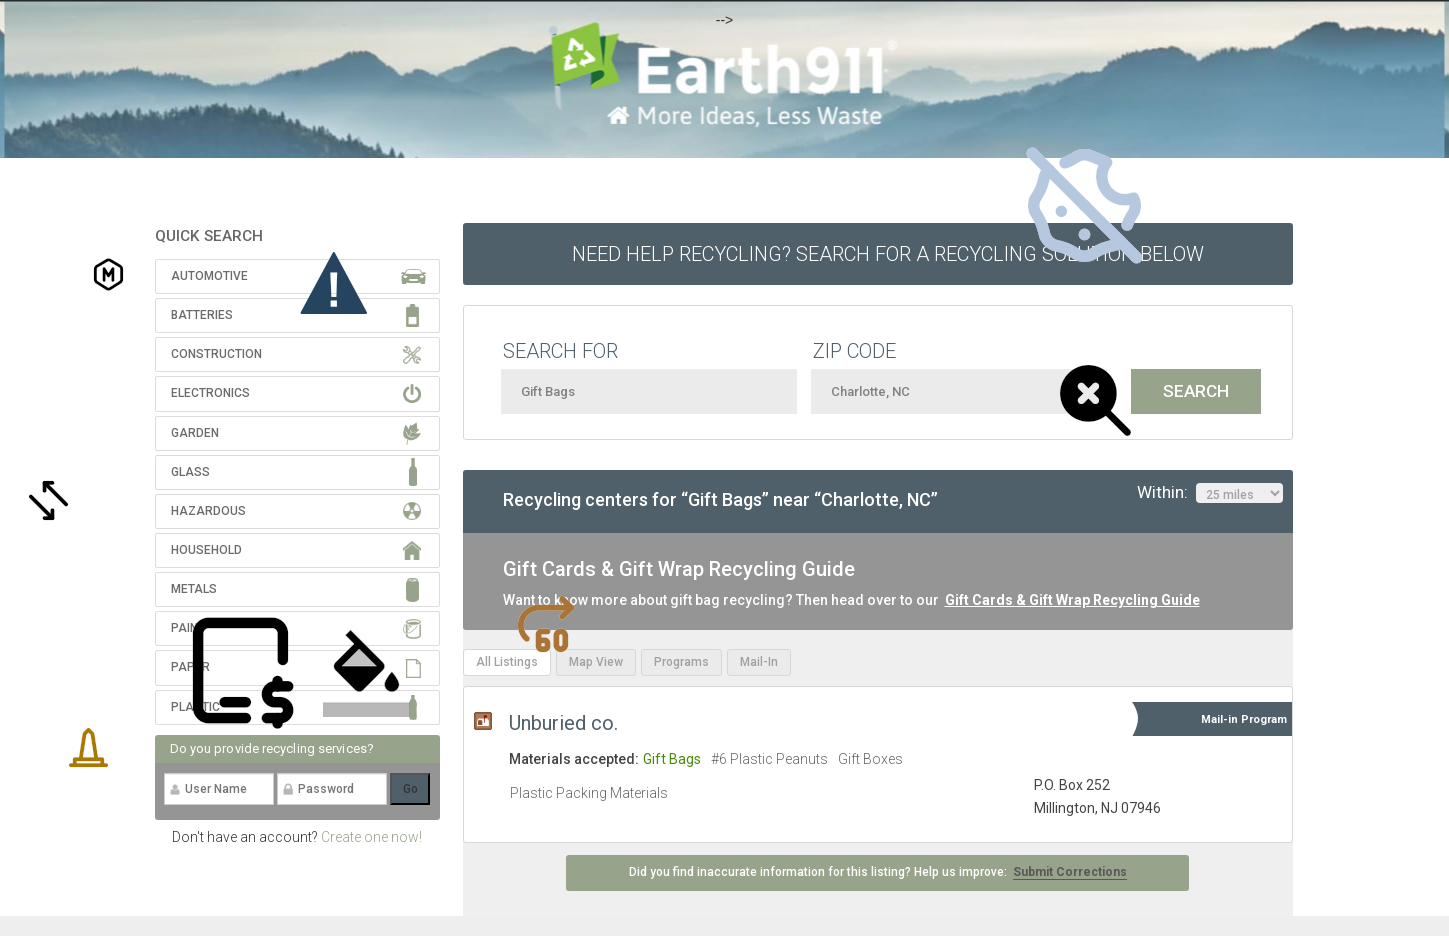 This screenshot has width=1449, height=936. What do you see at coordinates (240, 670) in the screenshot?
I see `view tablet payment or pricing options` at bounding box center [240, 670].